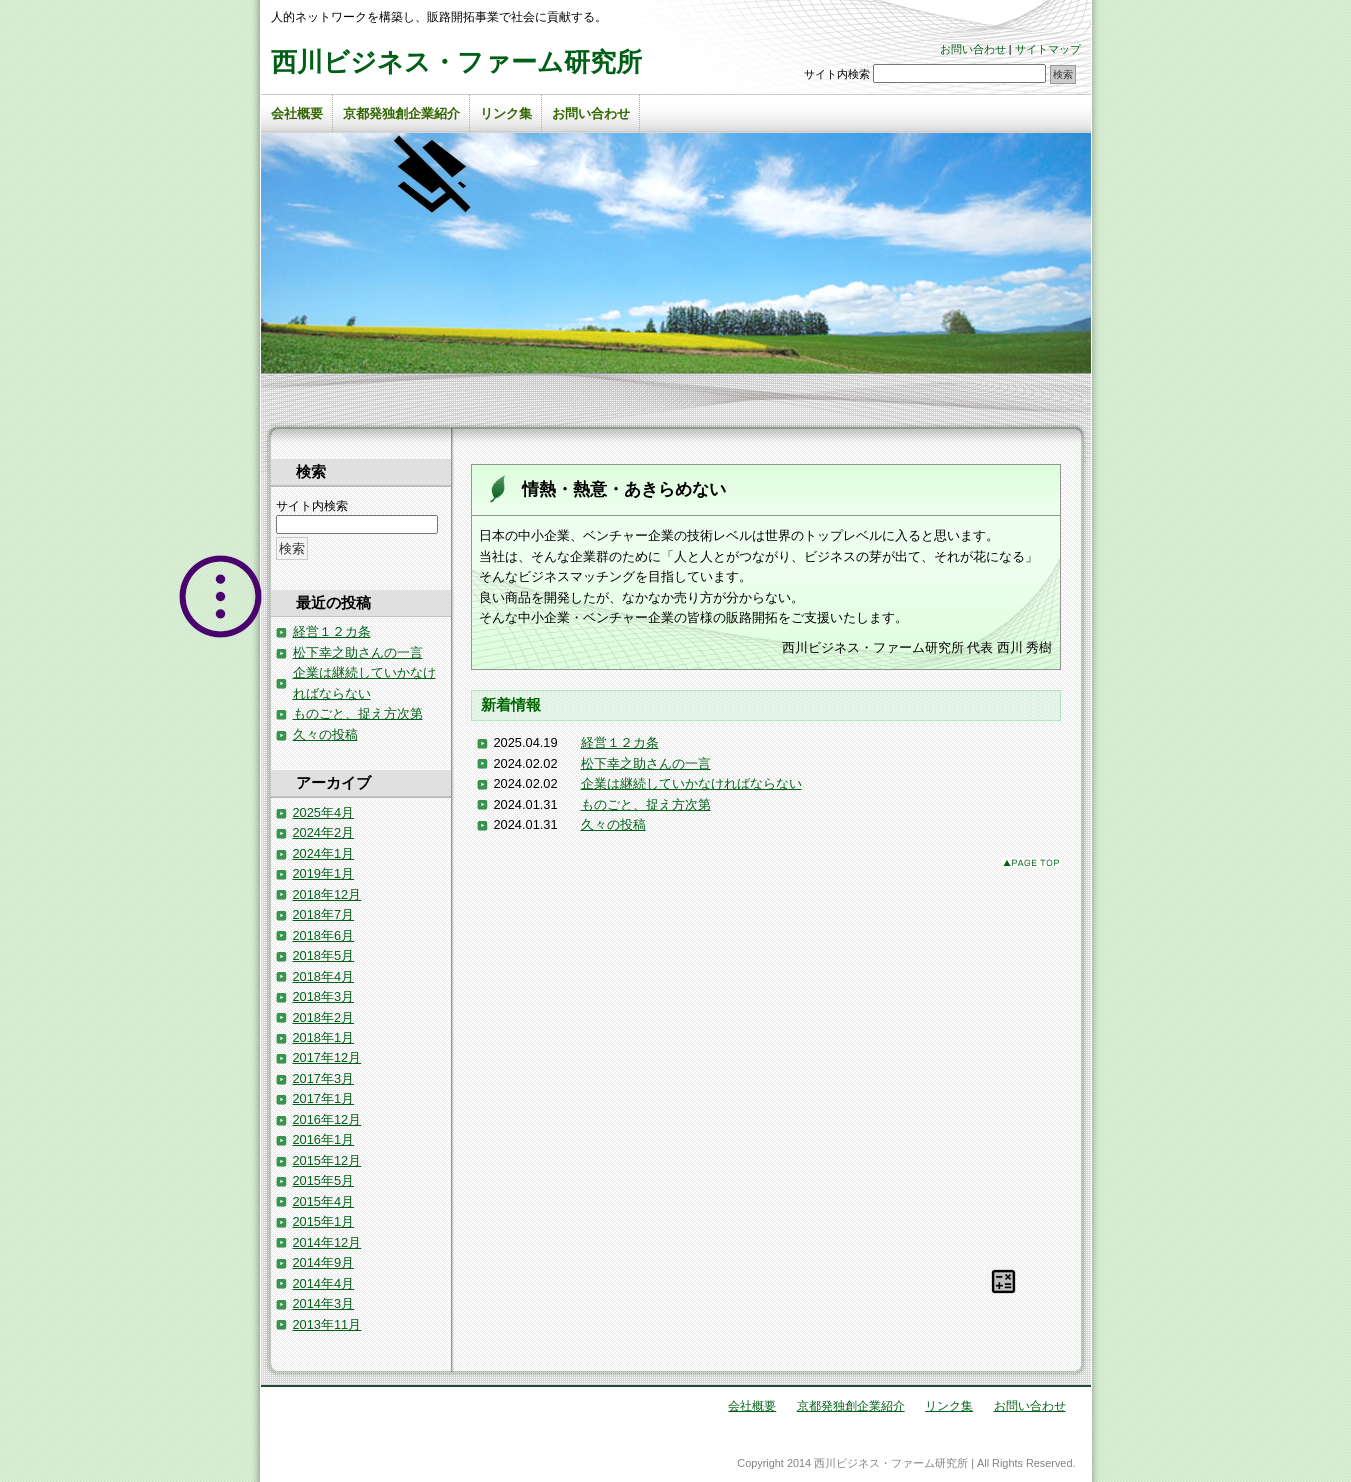 The width and height of the screenshot is (1351, 1482). I want to click on clear all map layers, so click(432, 178).